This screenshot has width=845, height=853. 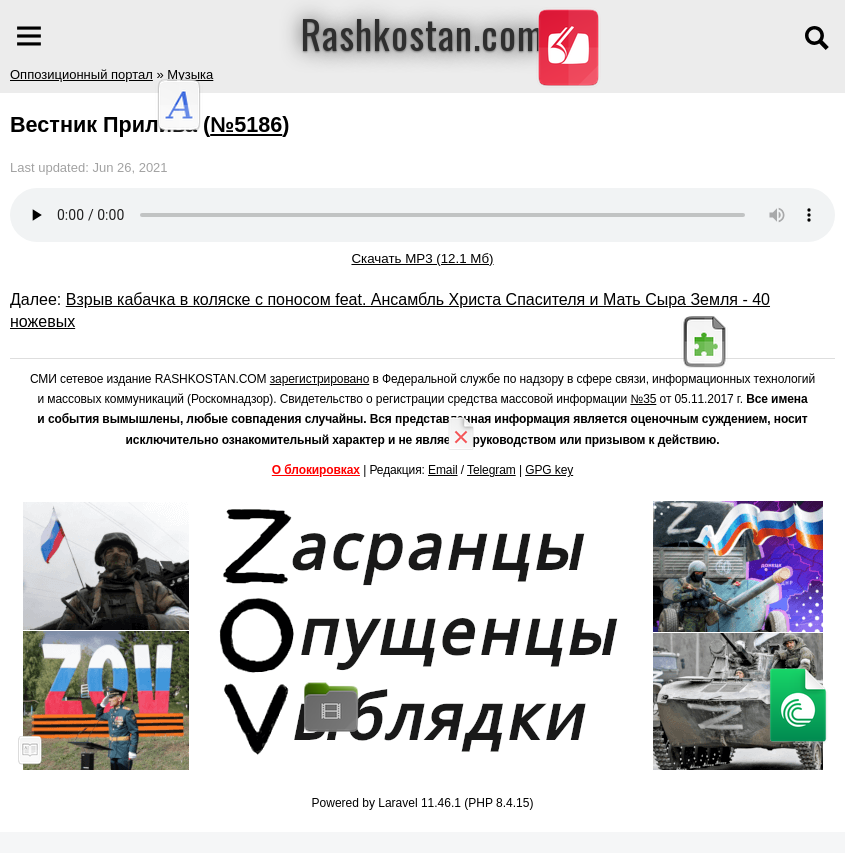 I want to click on postscript or vector document file, so click(x=568, y=47).